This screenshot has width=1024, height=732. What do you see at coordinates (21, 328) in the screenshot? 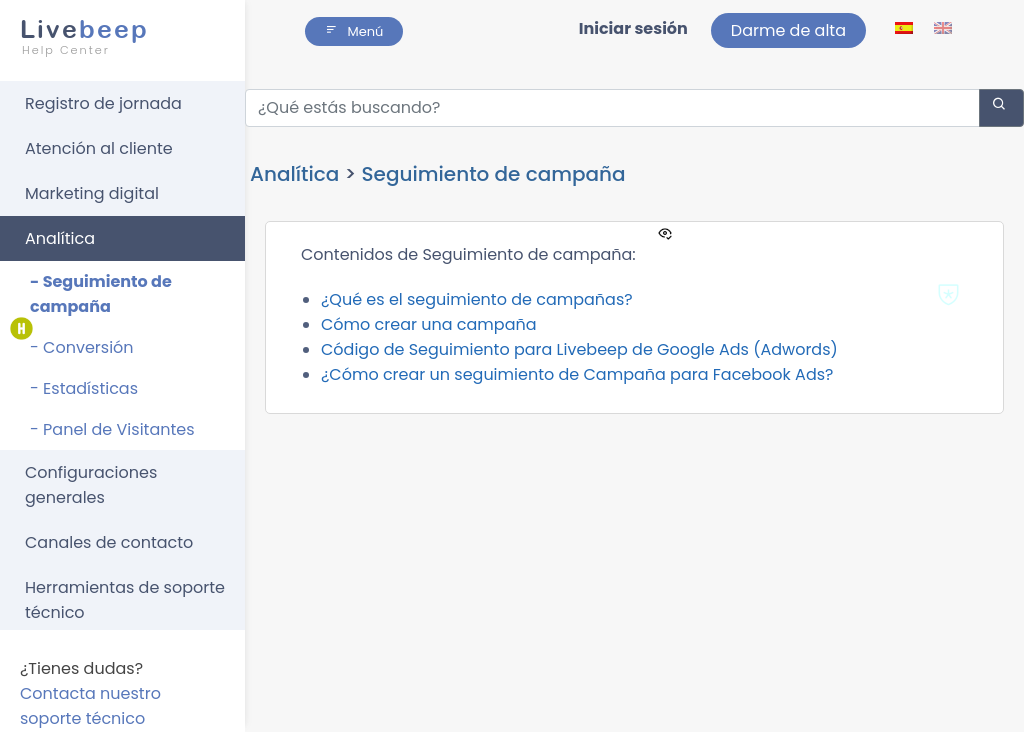
I see `indicates a hospital or medical facility nearby` at bounding box center [21, 328].